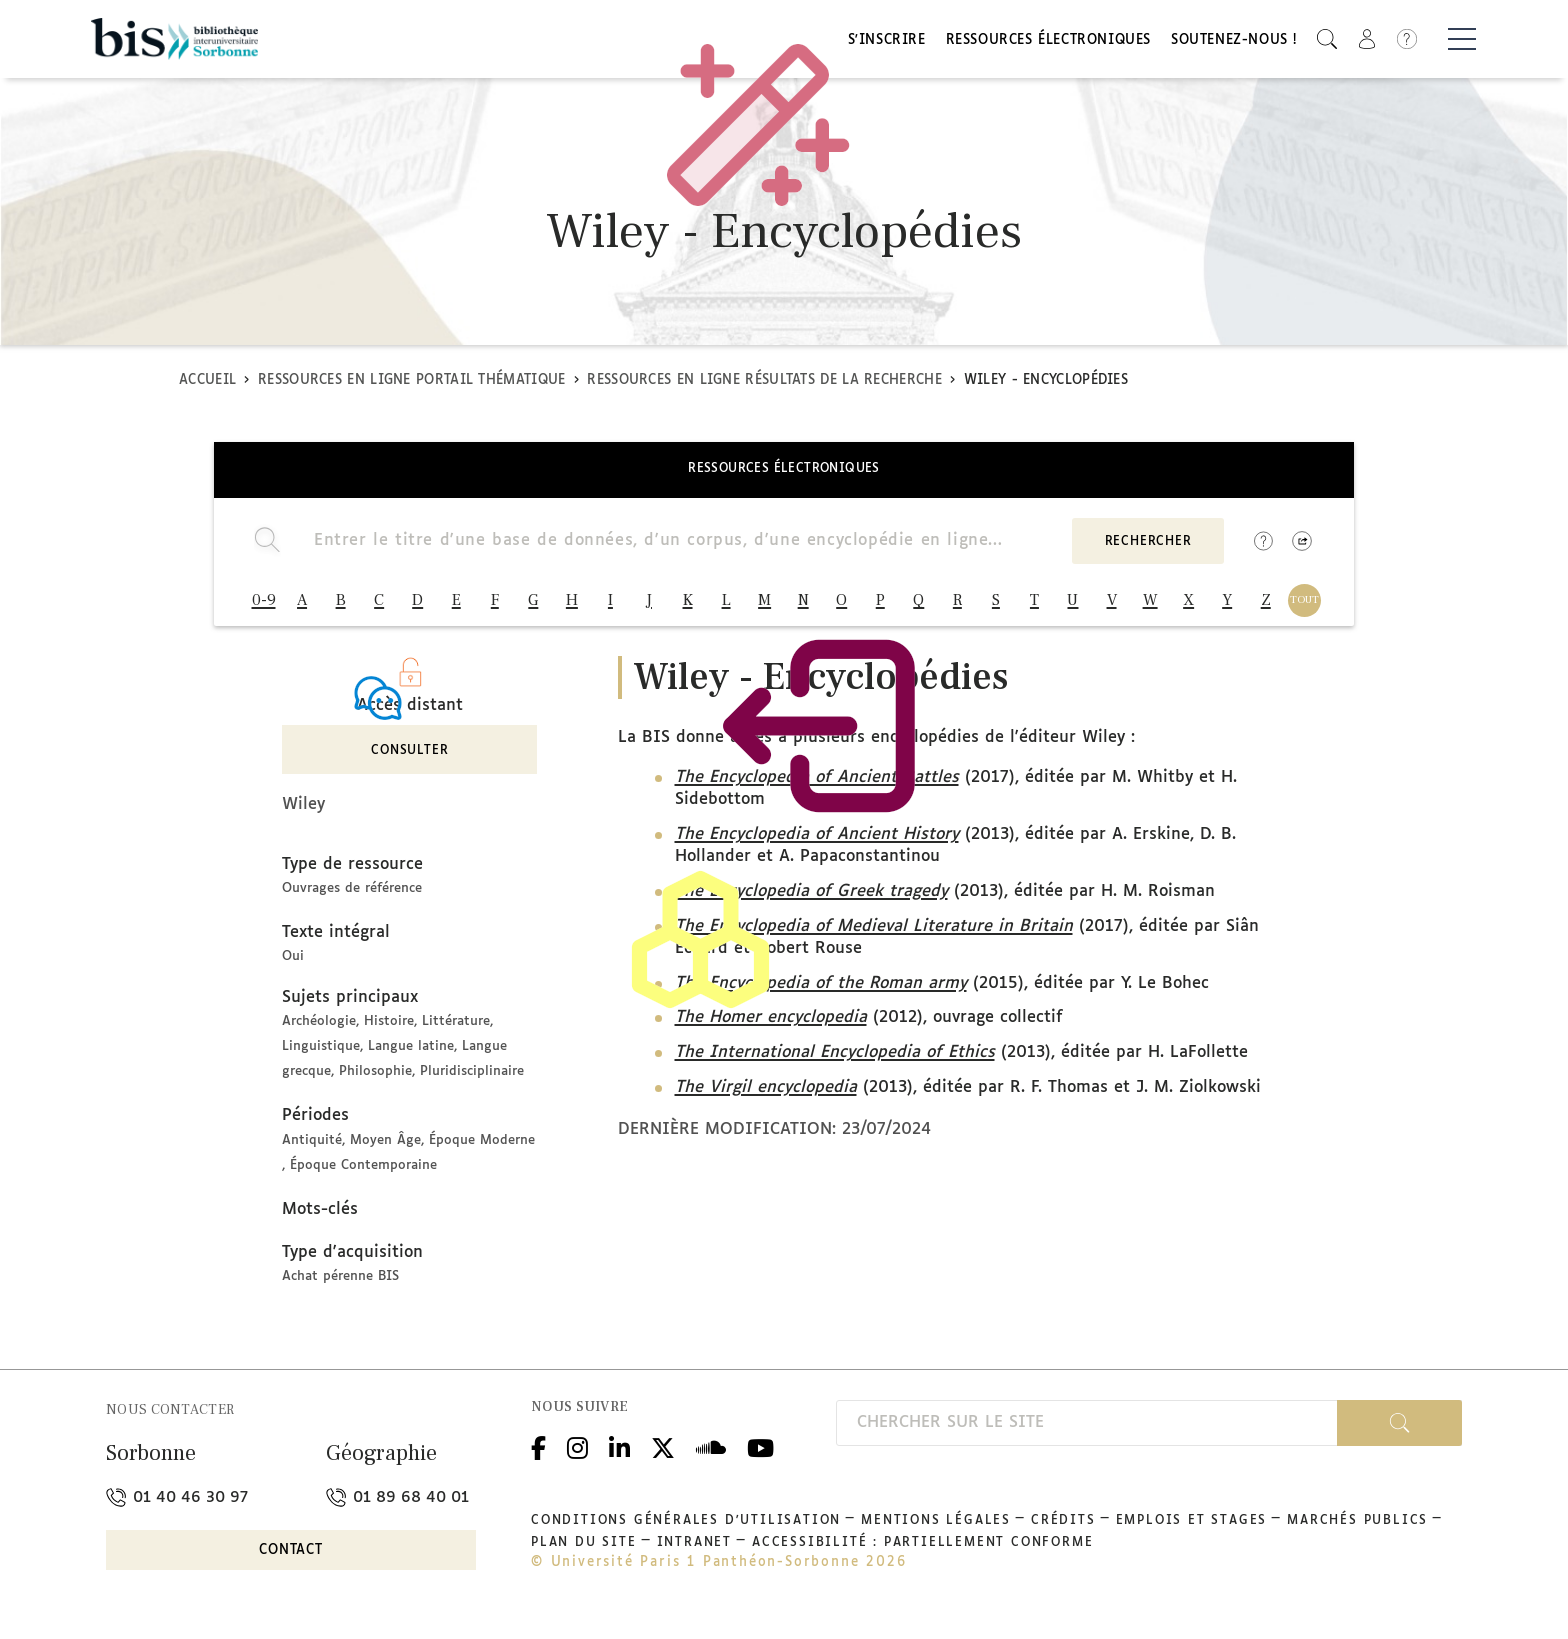 This screenshot has width=1568, height=1639. Describe the element at coordinates (378, 698) in the screenshot. I see `open WeChat messaging app` at that location.